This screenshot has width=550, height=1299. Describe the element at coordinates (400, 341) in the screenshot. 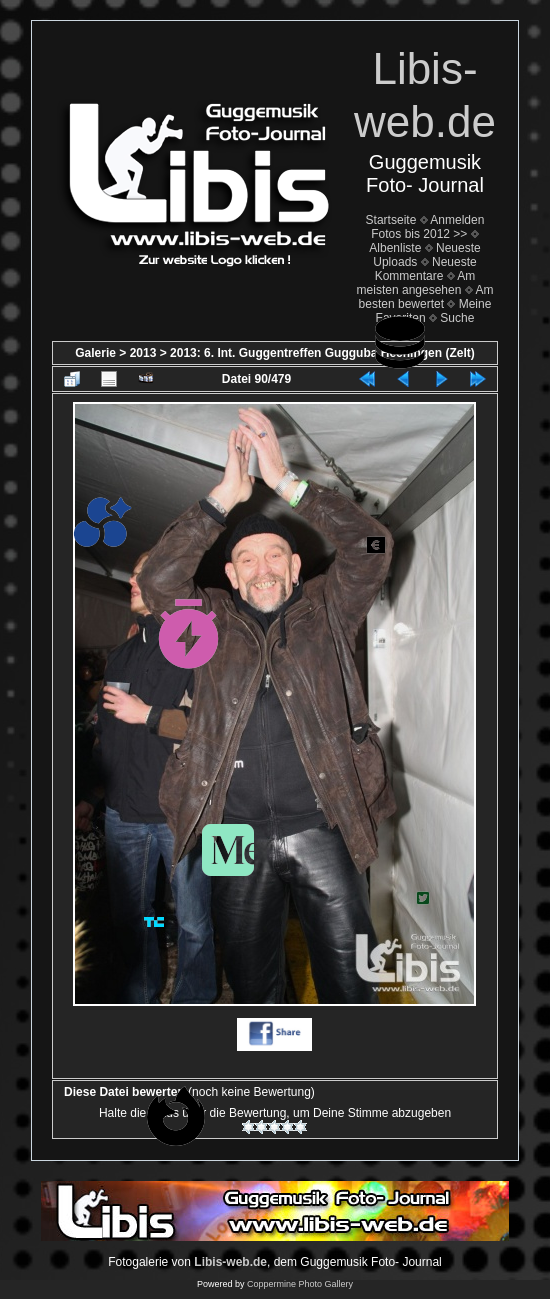

I see `access database storage` at that location.